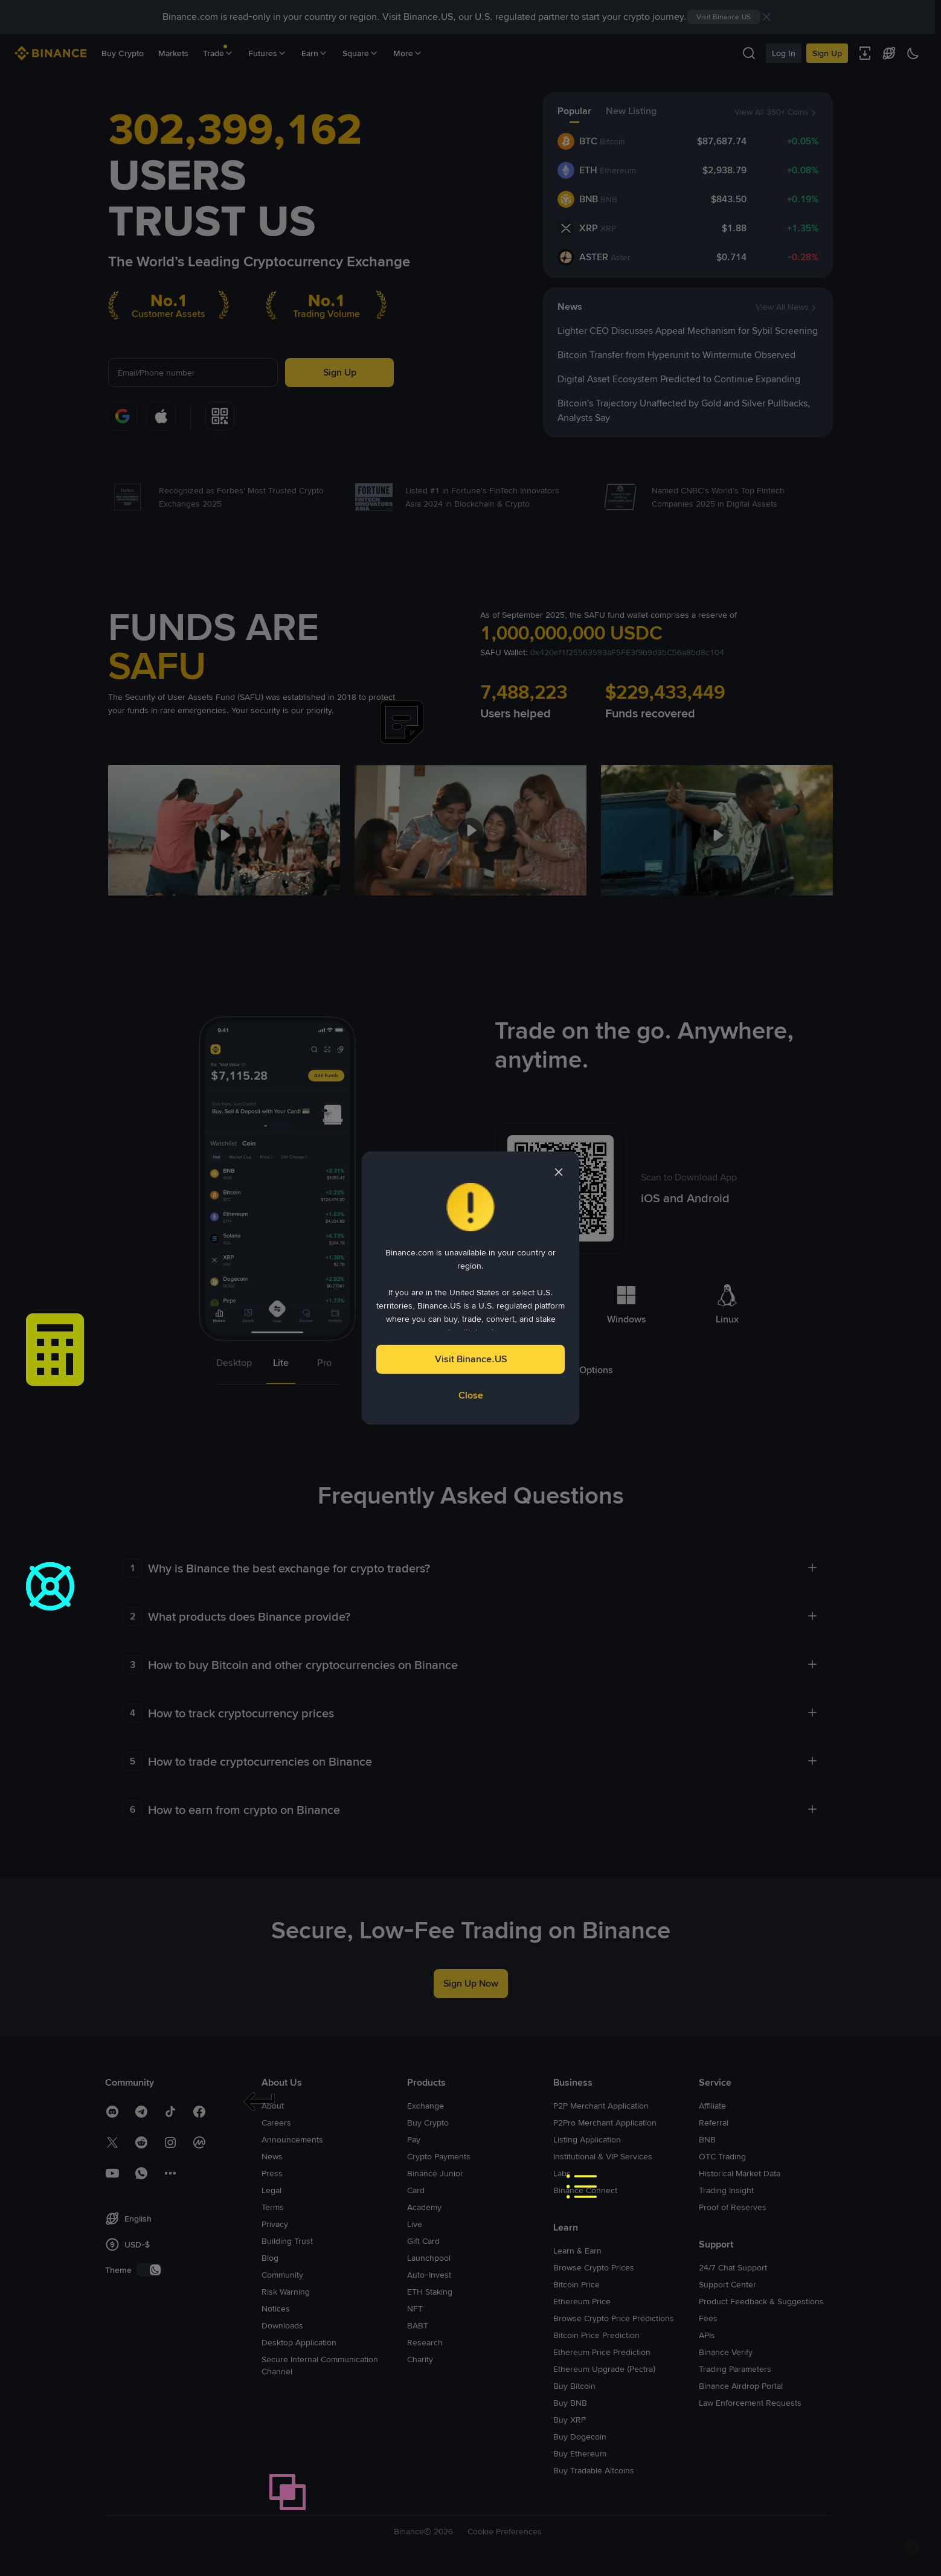 The width and height of the screenshot is (941, 2576). What do you see at coordinates (582, 2187) in the screenshot?
I see `view items in a bulleted list format` at bounding box center [582, 2187].